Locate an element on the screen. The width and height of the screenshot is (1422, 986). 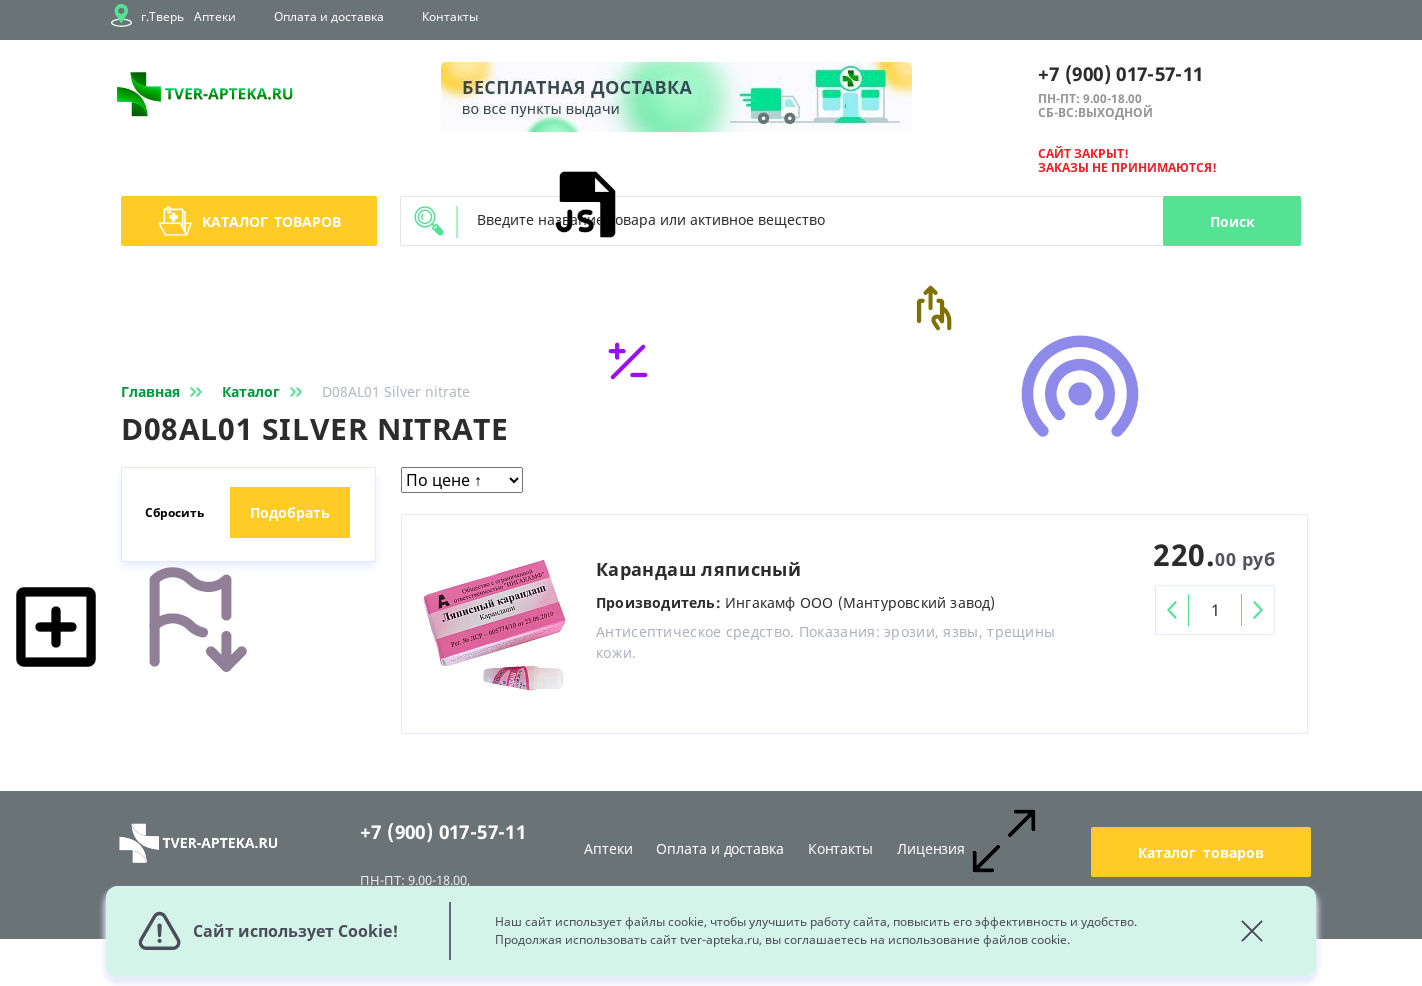
add a new item or content is located at coordinates (56, 627).